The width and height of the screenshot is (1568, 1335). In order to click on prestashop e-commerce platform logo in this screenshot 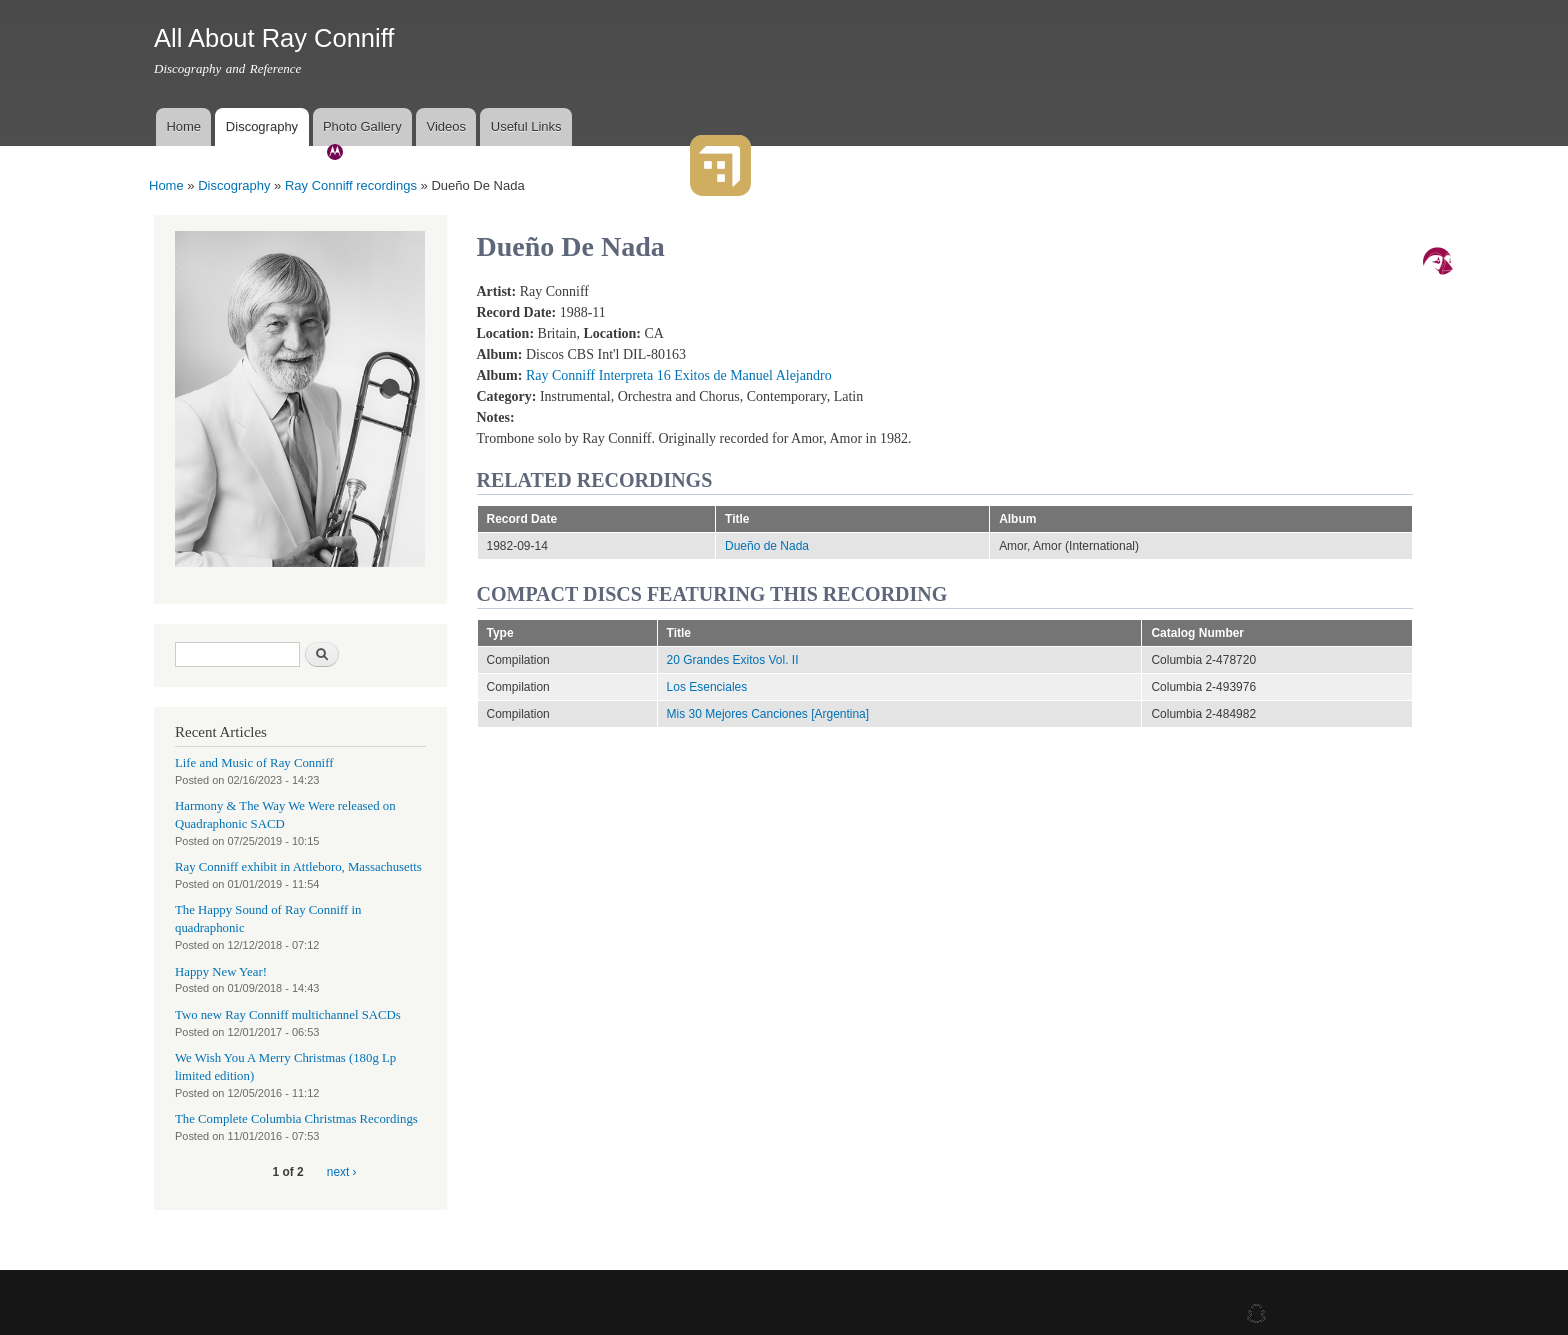, I will do `click(1438, 261)`.